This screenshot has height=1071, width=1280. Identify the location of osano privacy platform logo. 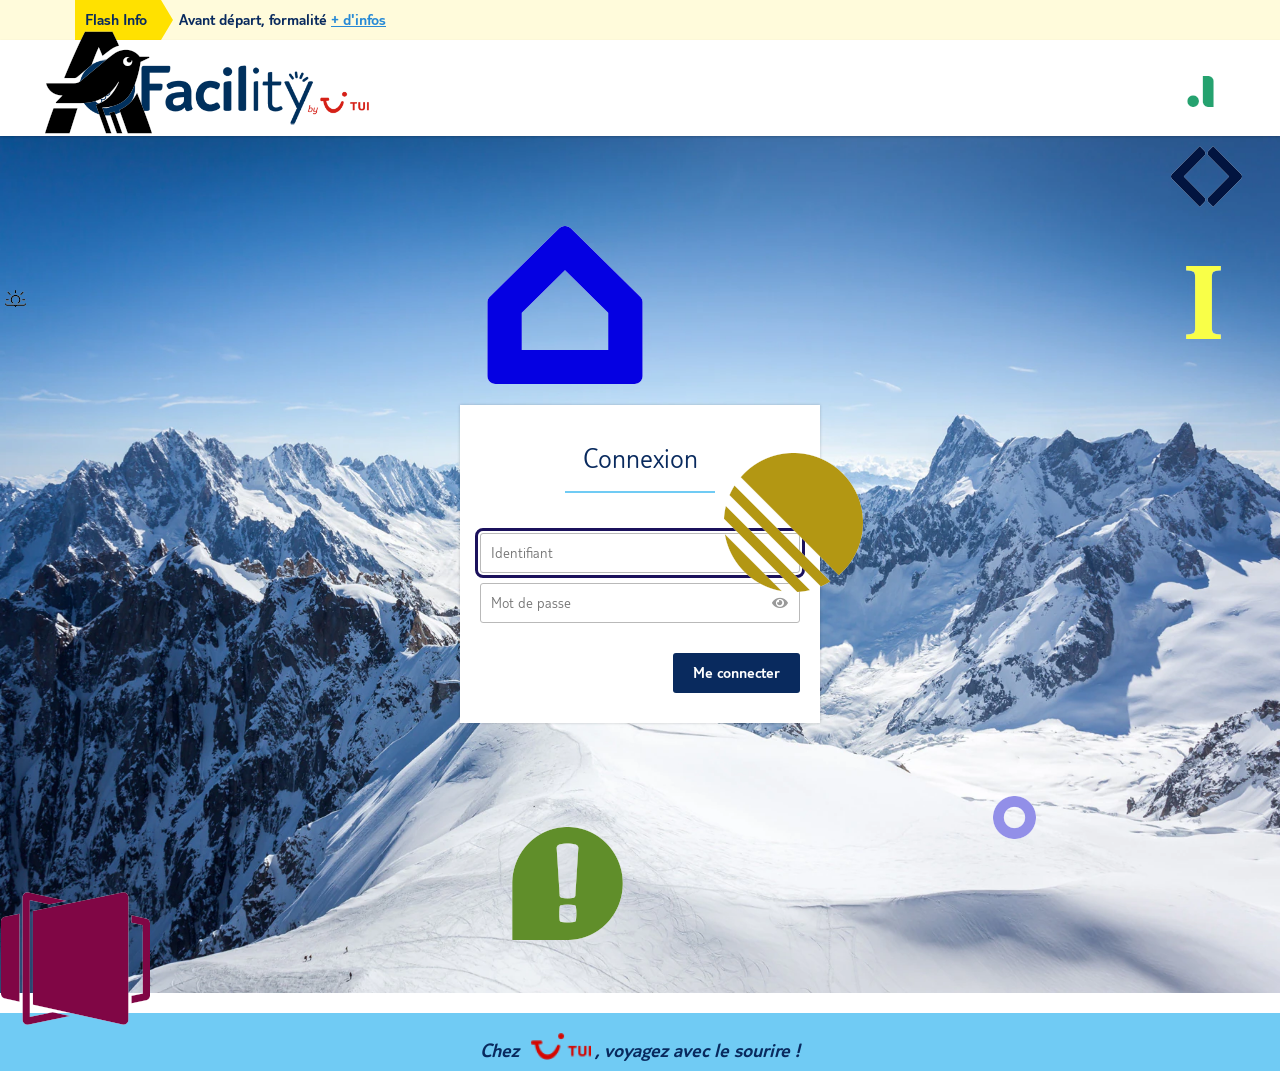
(1014, 817).